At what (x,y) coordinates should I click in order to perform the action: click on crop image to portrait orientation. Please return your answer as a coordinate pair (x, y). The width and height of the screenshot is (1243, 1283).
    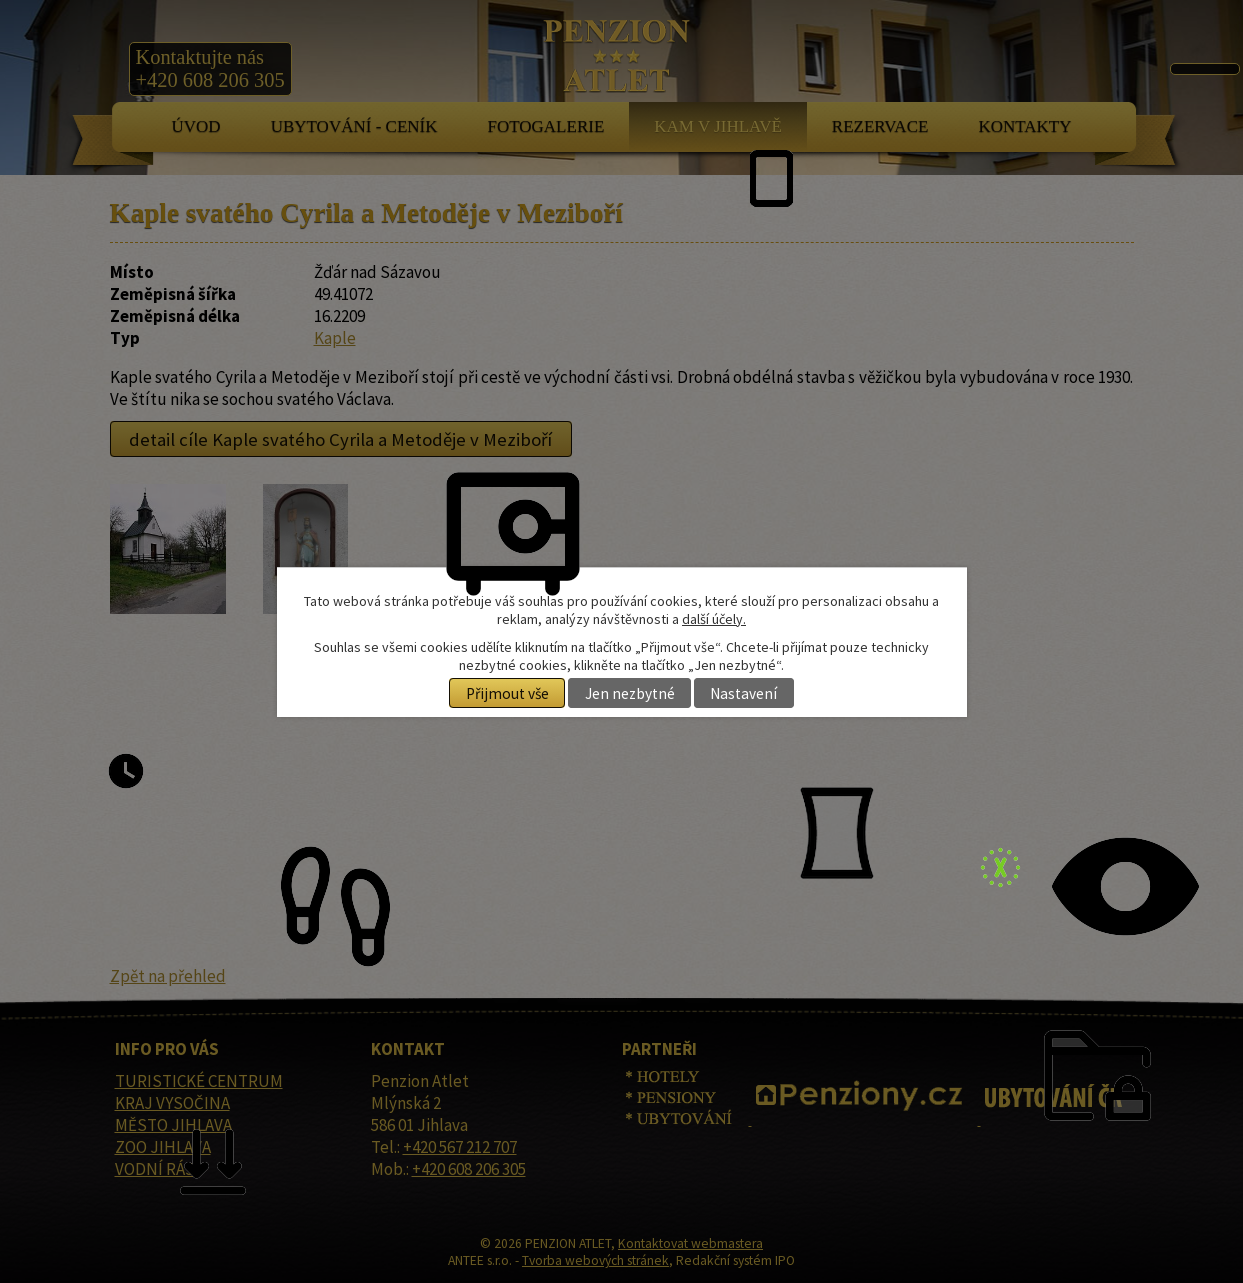
    Looking at the image, I should click on (771, 178).